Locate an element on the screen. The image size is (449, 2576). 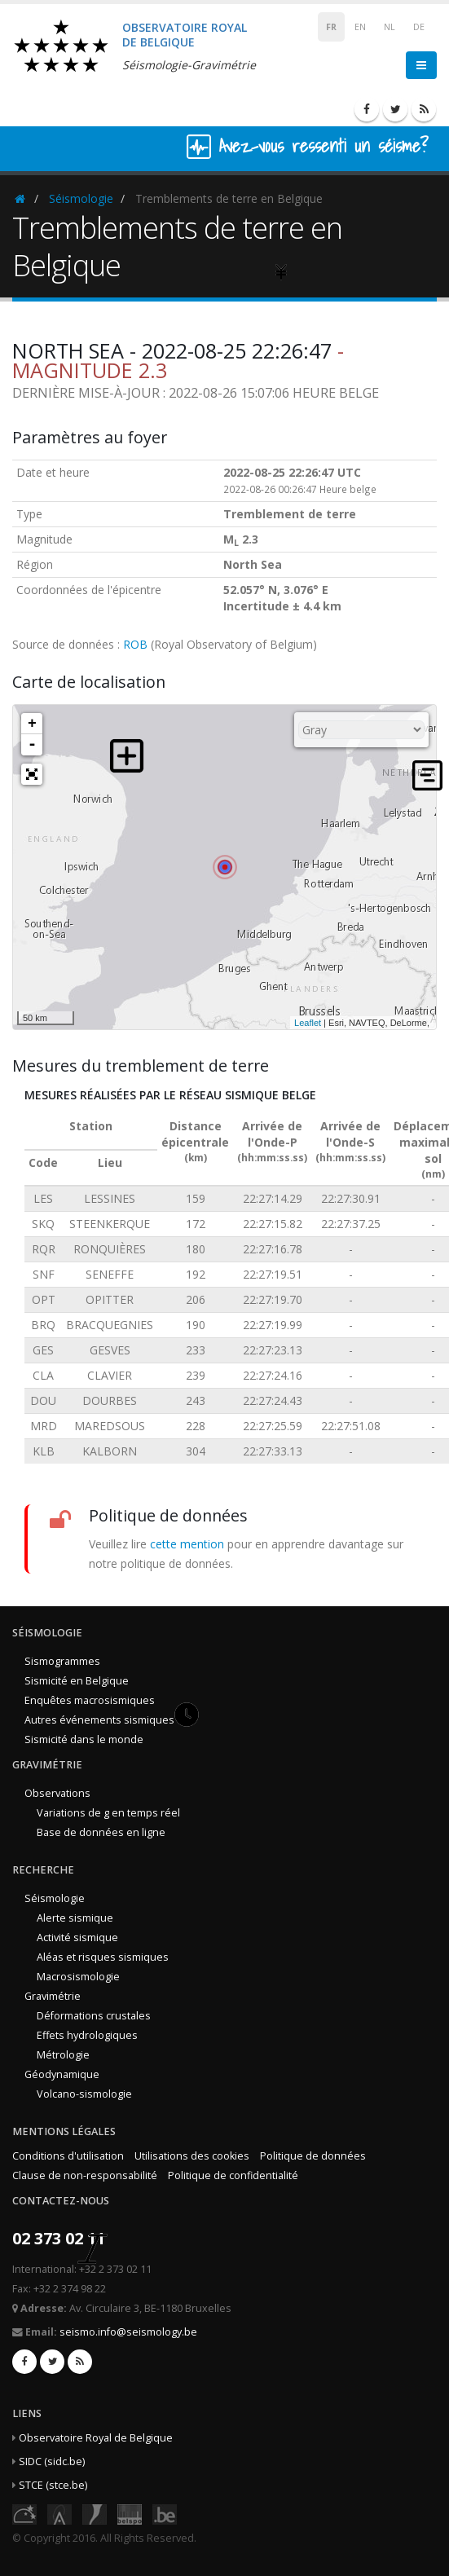
view project roadmap is located at coordinates (427, 775).